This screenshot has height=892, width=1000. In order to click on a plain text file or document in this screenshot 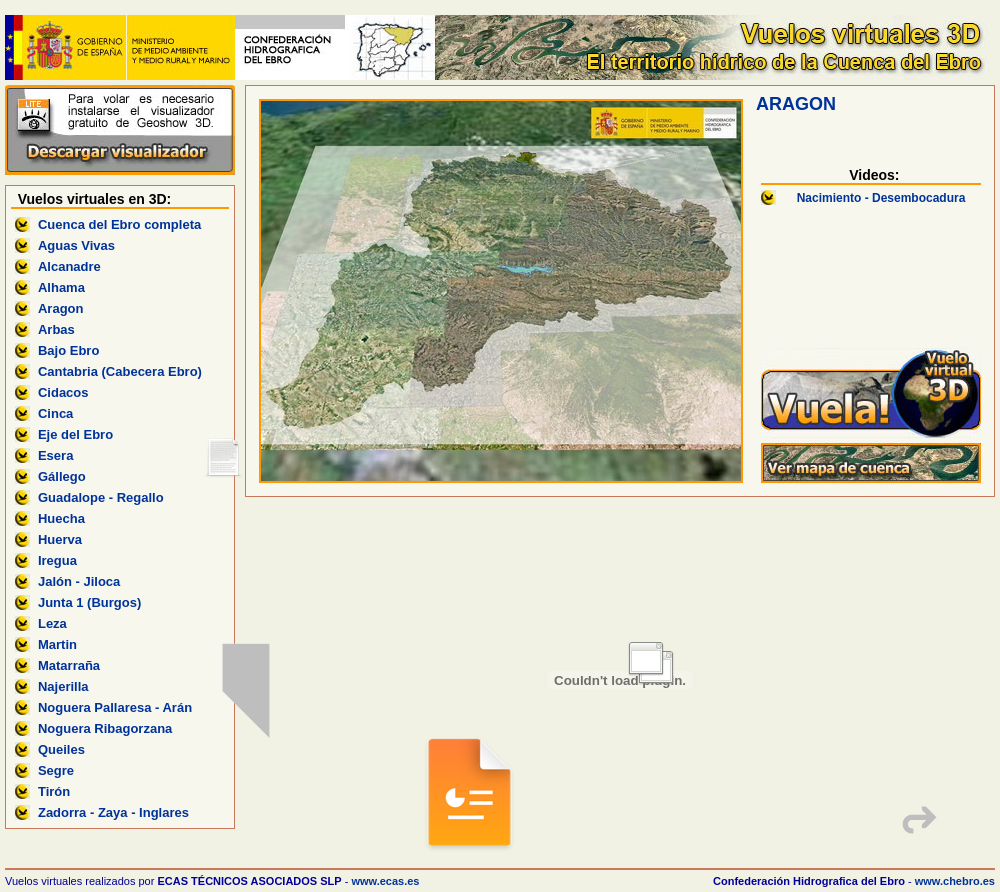, I will do `click(224, 457)`.